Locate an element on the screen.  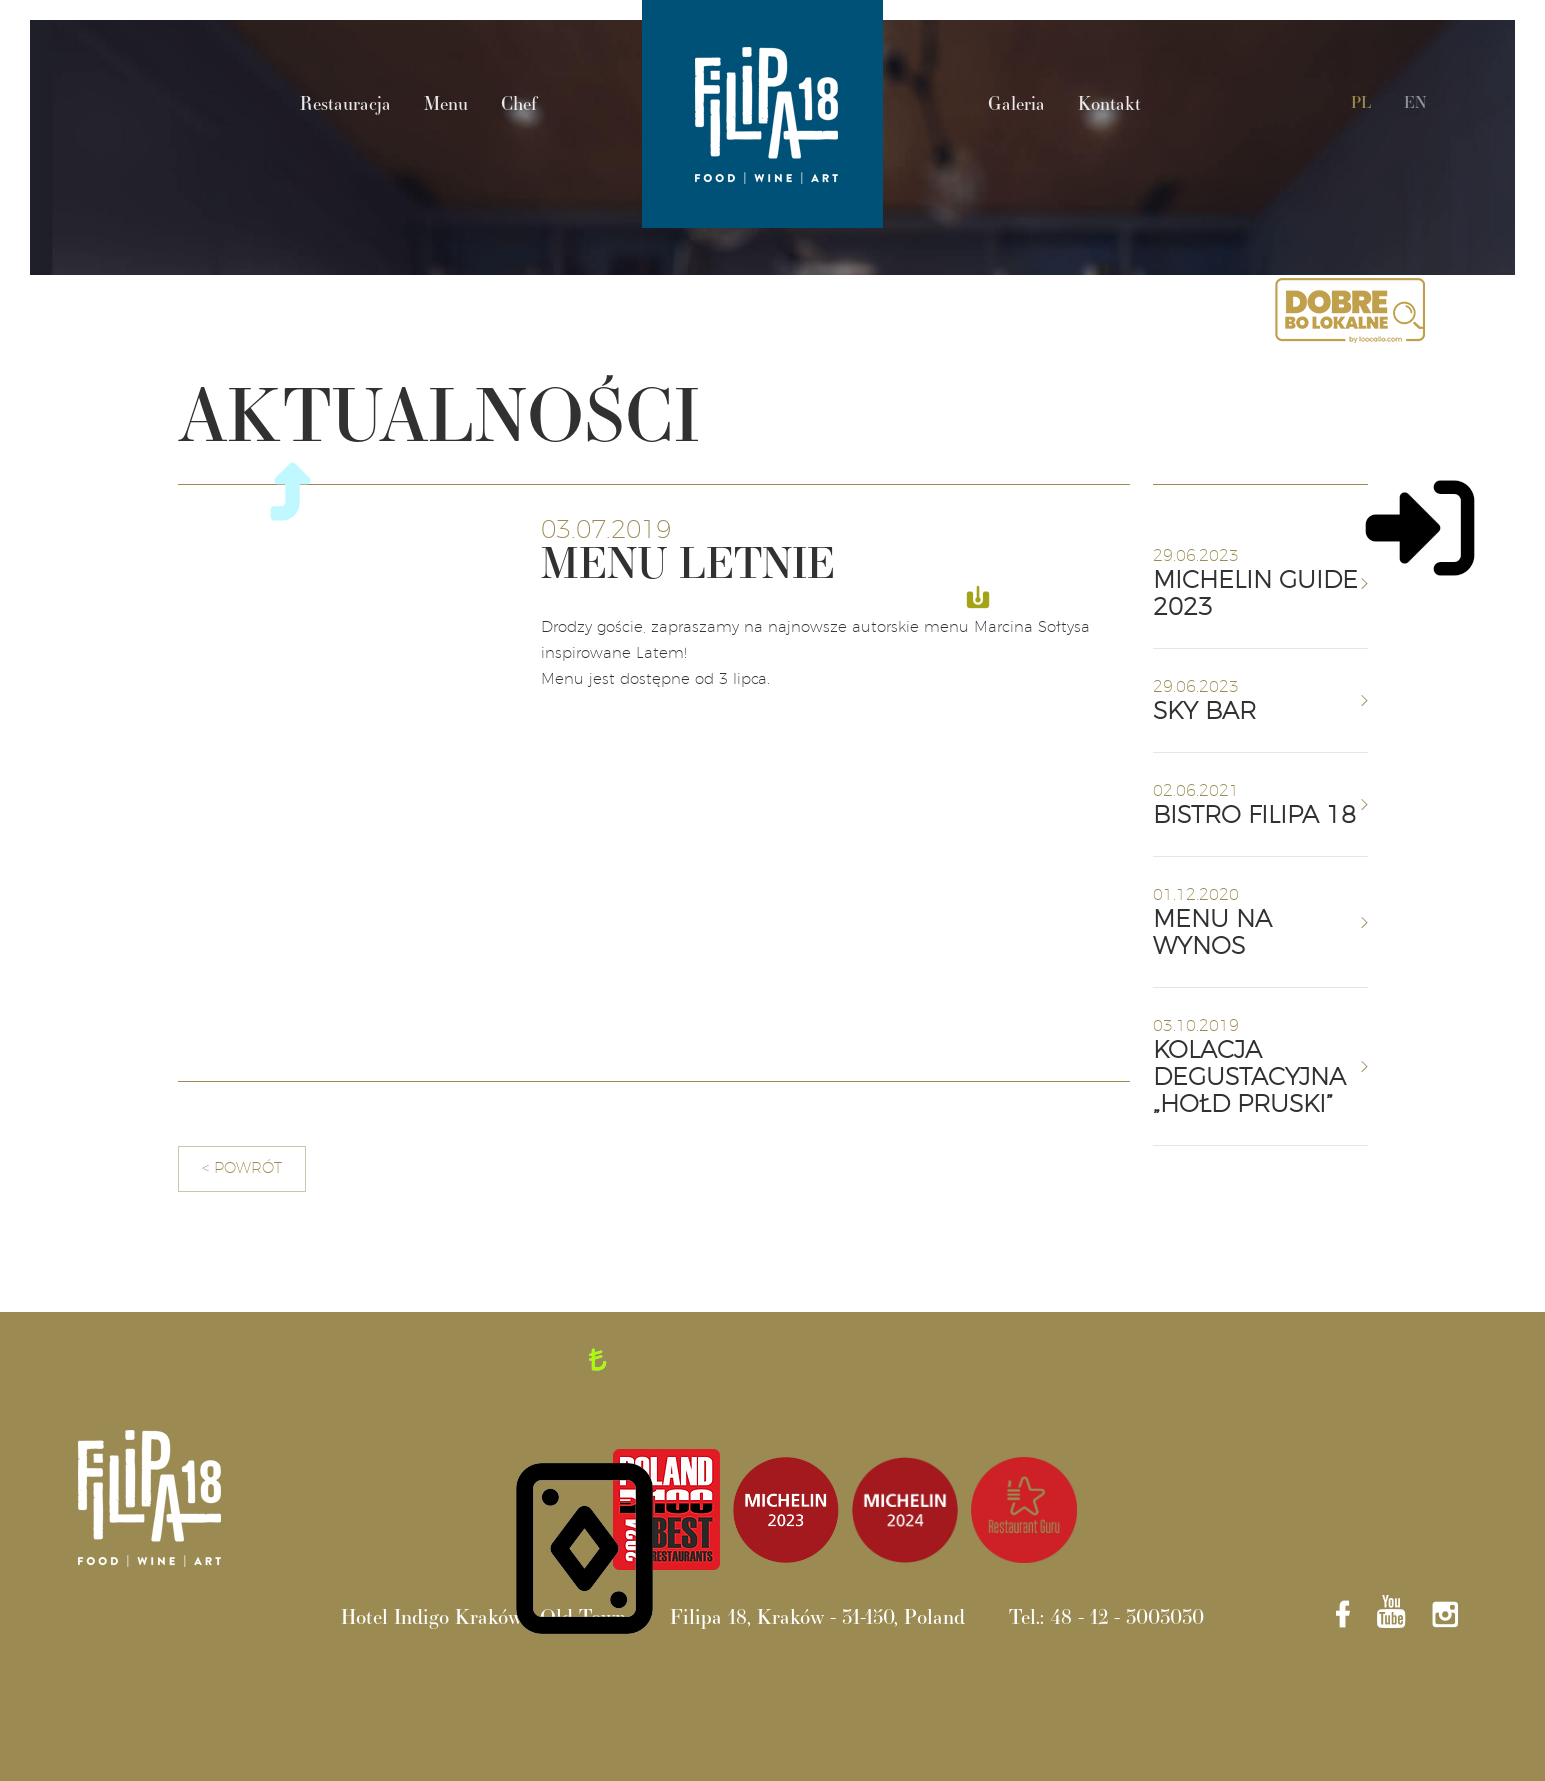
indicates price or payment in Turkish lira is located at coordinates (596, 1359).